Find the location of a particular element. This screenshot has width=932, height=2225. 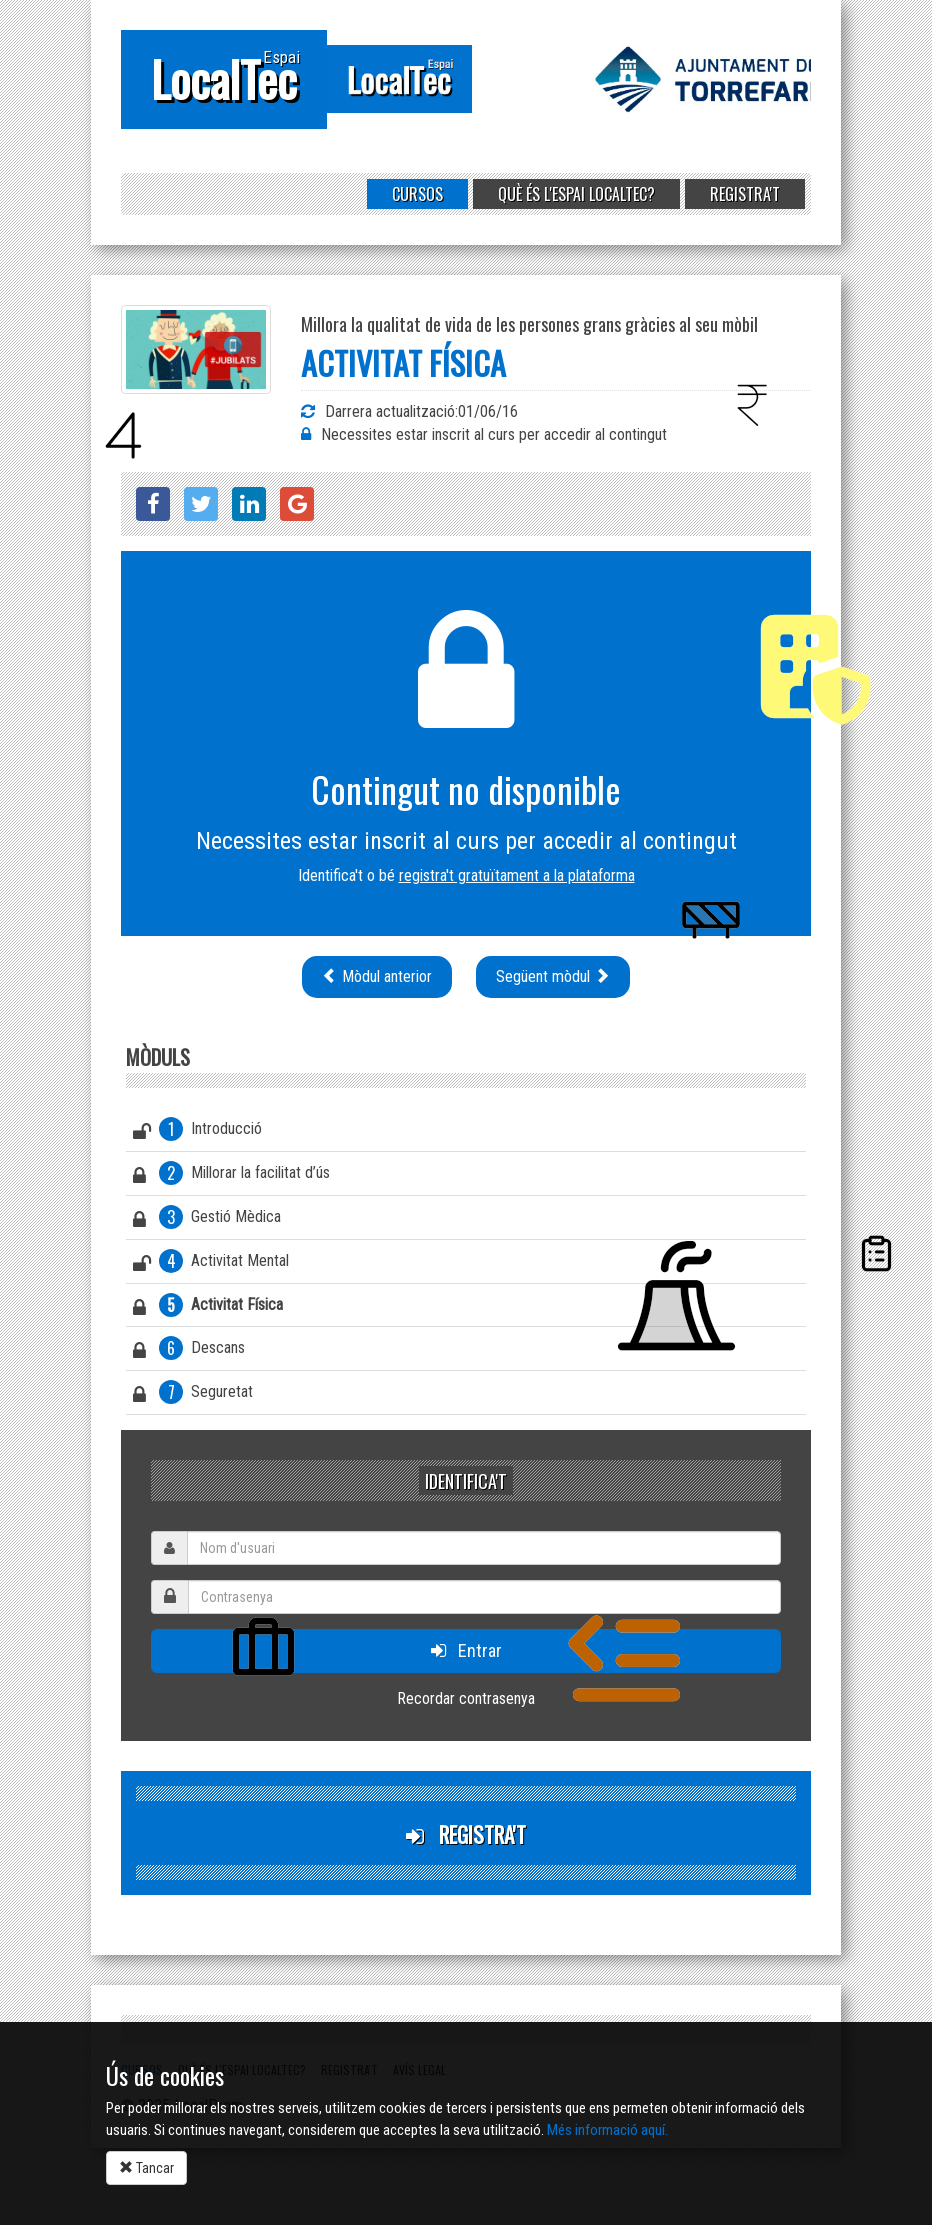

access building security settings is located at coordinates (812, 666).